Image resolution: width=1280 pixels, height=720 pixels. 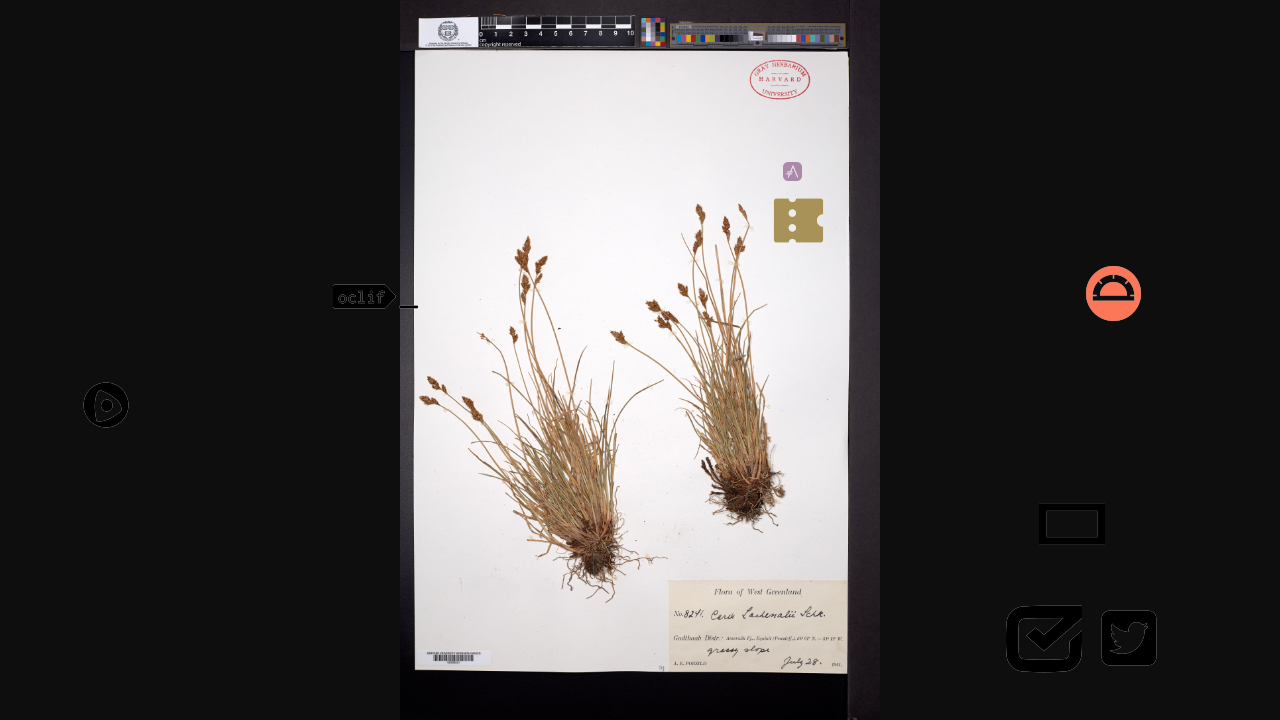 I want to click on purism brand logo, so click(x=1072, y=524).